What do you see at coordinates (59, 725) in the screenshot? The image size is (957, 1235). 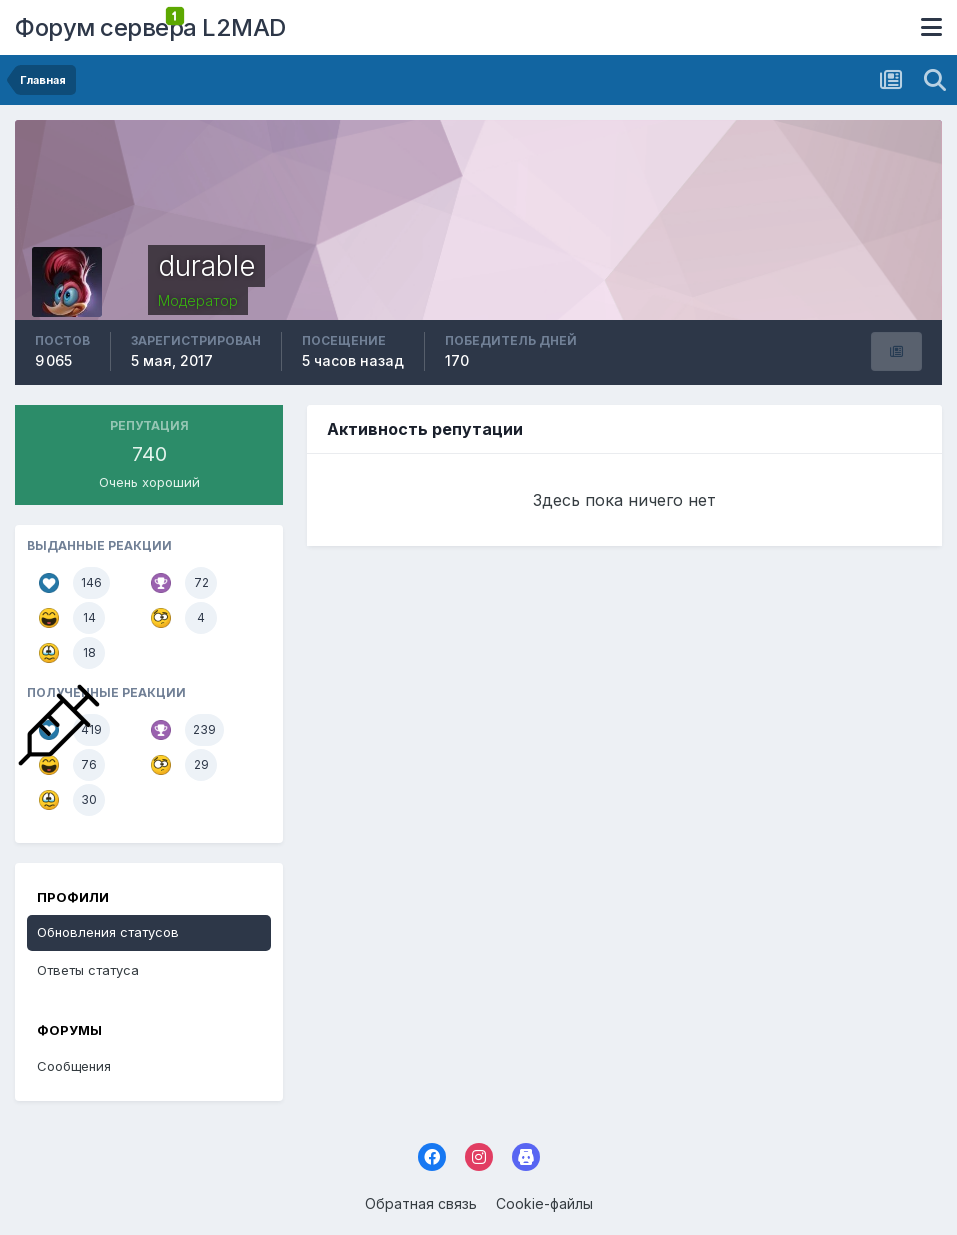 I see `access medical or health information` at bounding box center [59, 725].